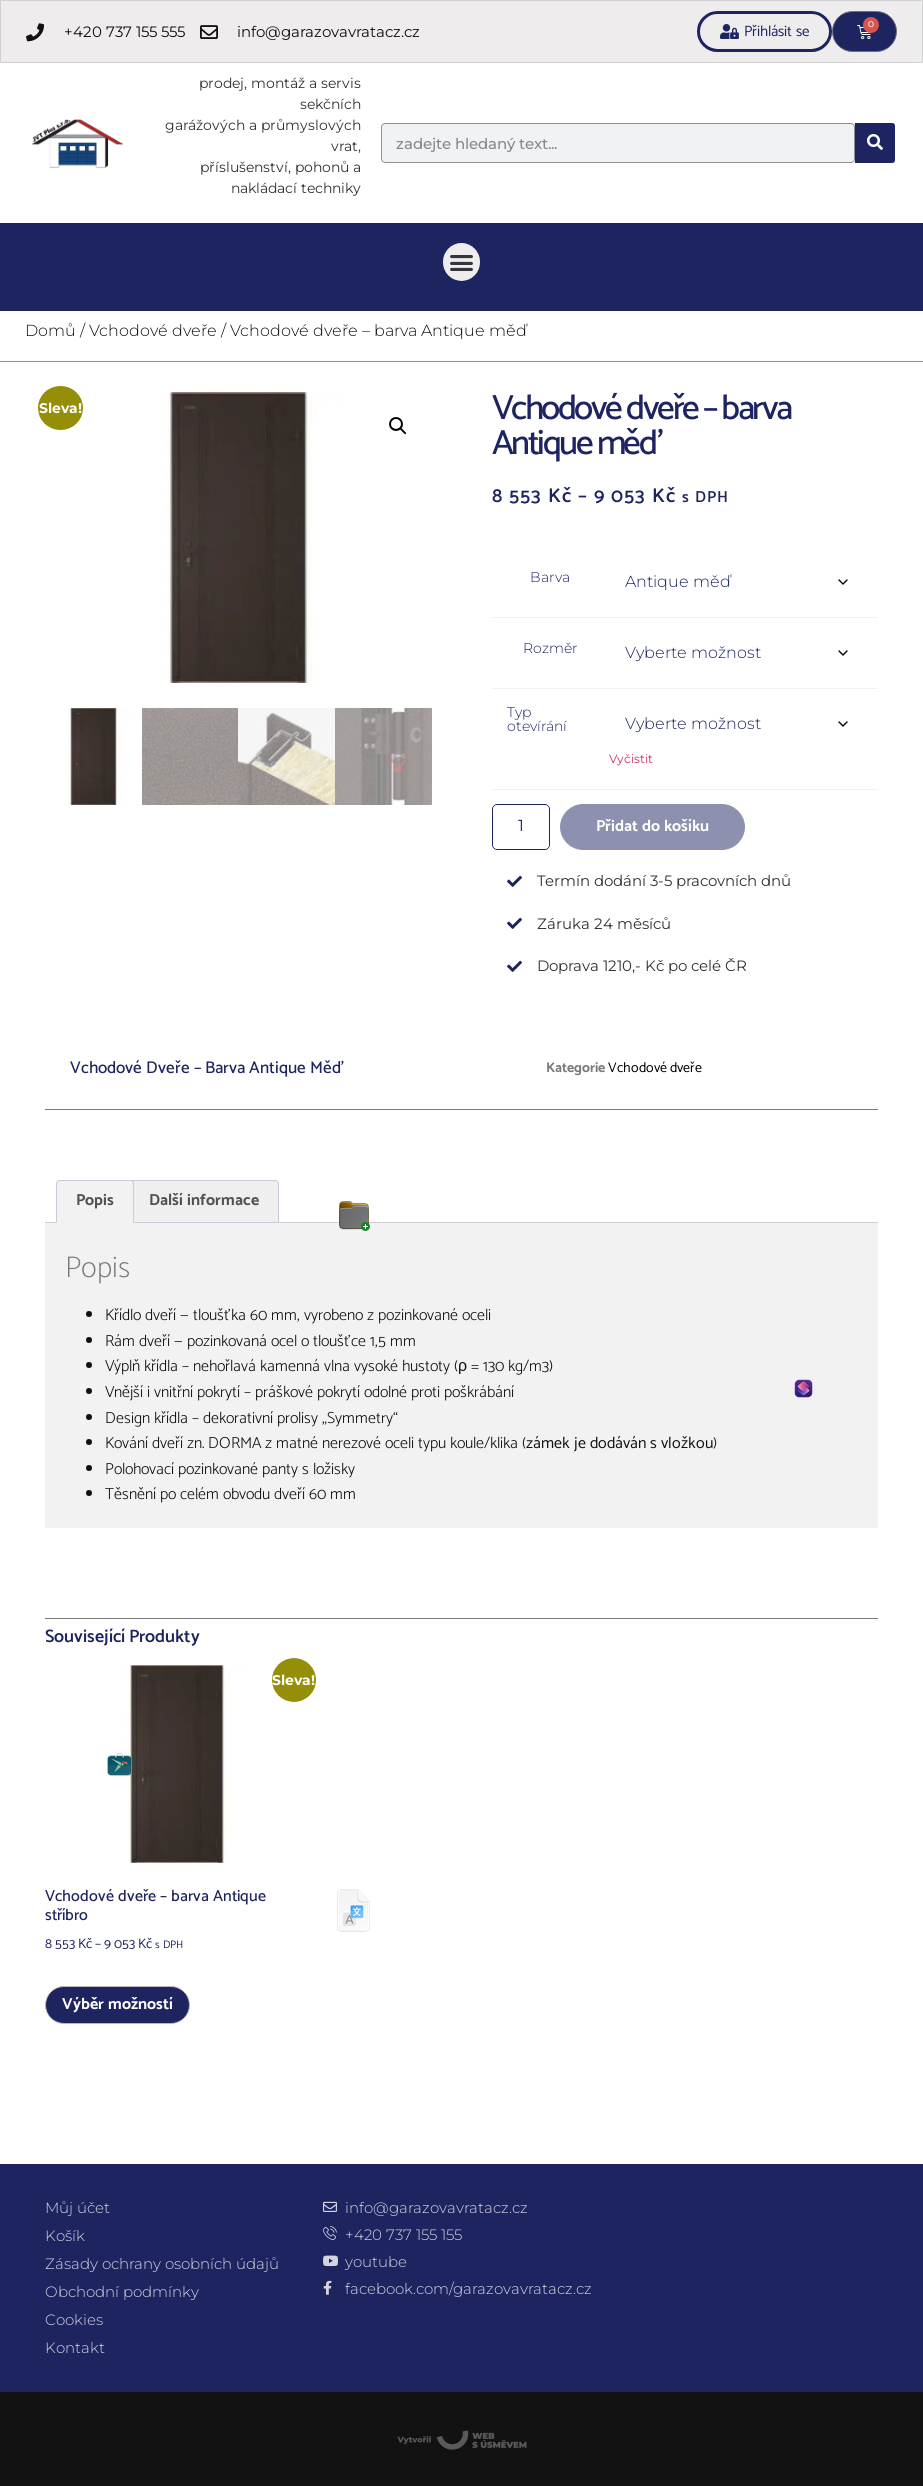  Describe the element at coordinates (119, 1765) in the screenshot. I see `open the snap store to browse and install apps` at that location.